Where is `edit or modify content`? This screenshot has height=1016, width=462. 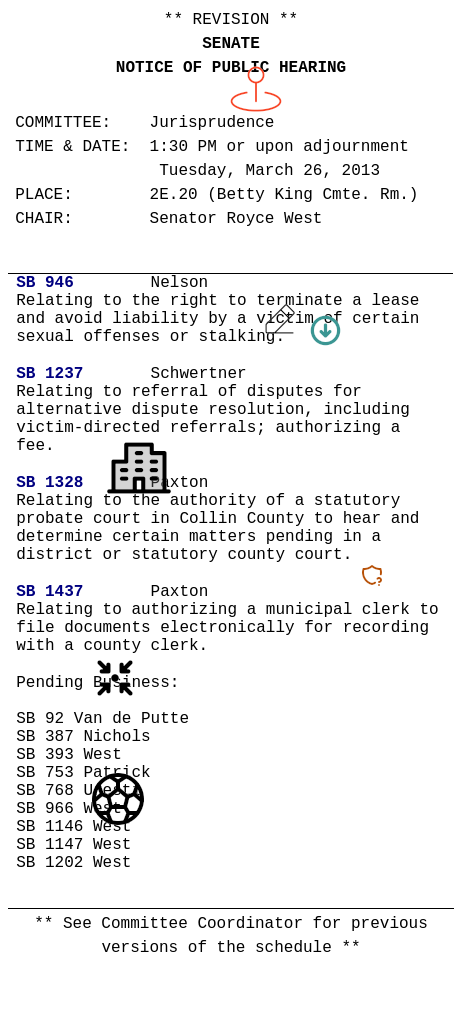 edit or modify content is located at coordinates (279, 319).